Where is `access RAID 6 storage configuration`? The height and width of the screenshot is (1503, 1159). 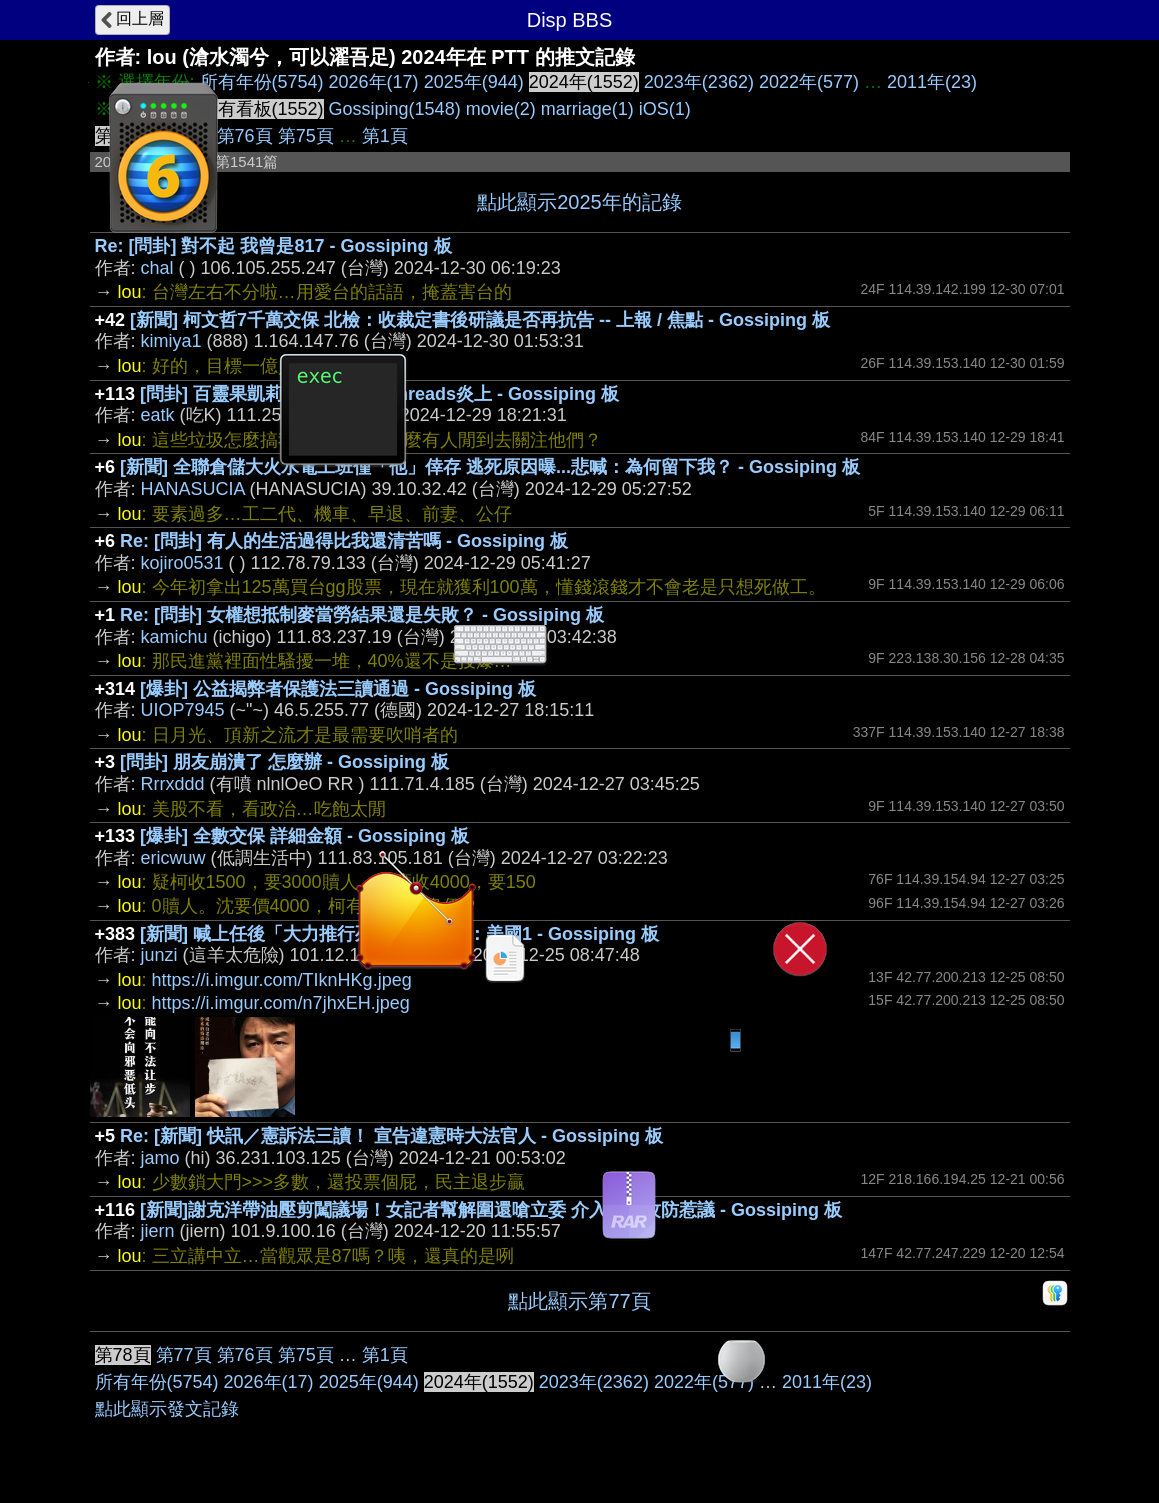
access RAID 6 storage configuration is located at coordinates (163, 157).